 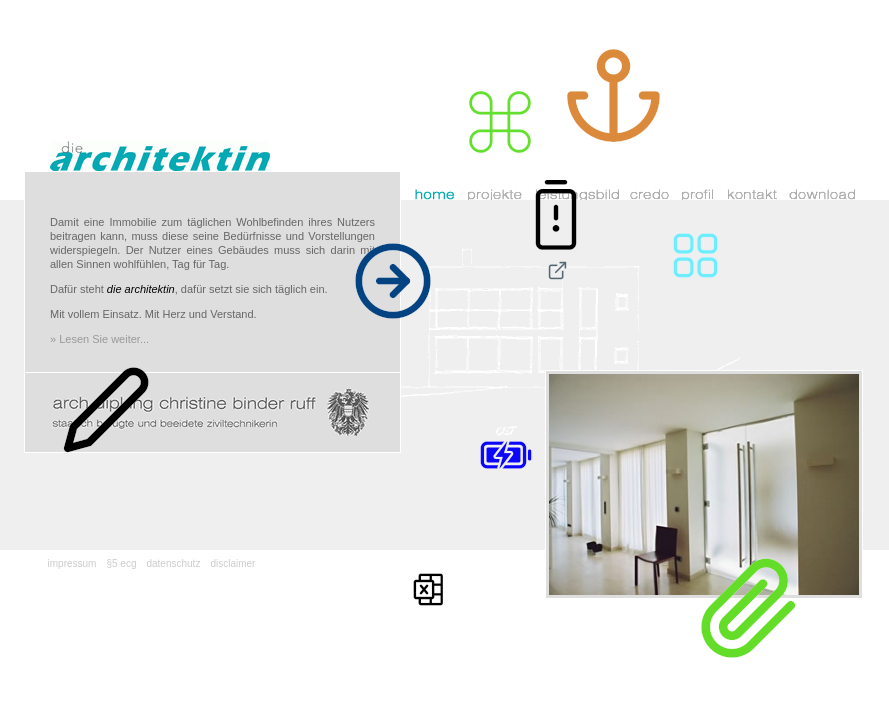 I want to click on access all apps or applications, so click(x=695, y=255).